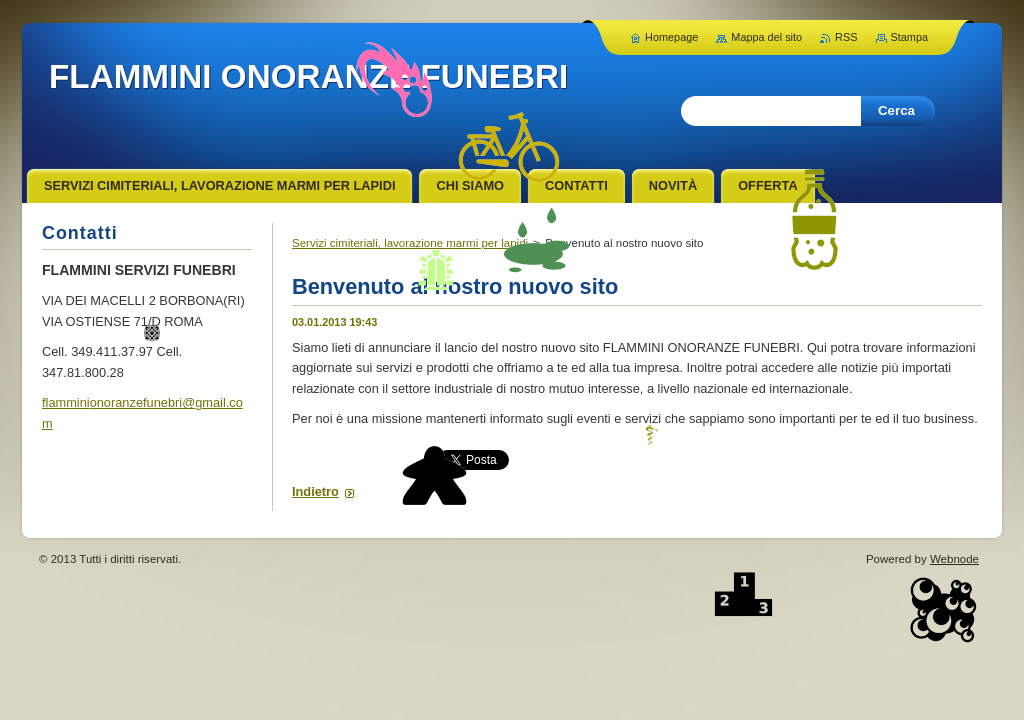 This screenshot has width=1024, height=720. I want to click on indicates a water leak or fluid spill, so click(536, 239).